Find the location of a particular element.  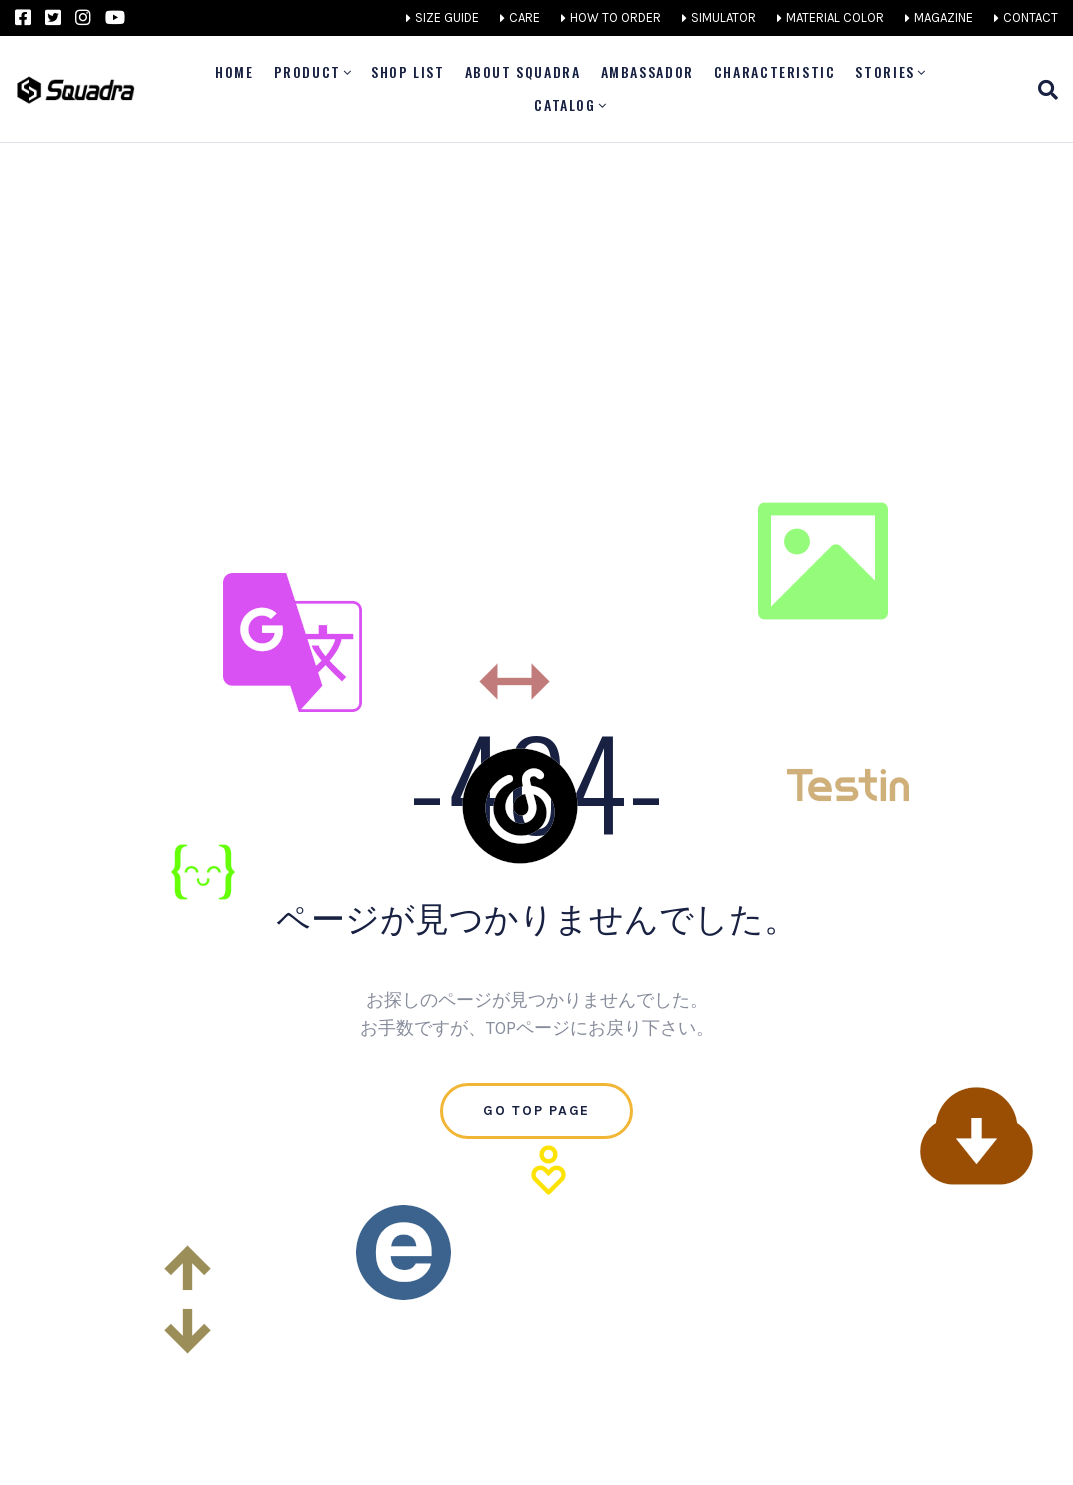

Embarcadero Technologies company logo is located at coordinates (403, 1252).